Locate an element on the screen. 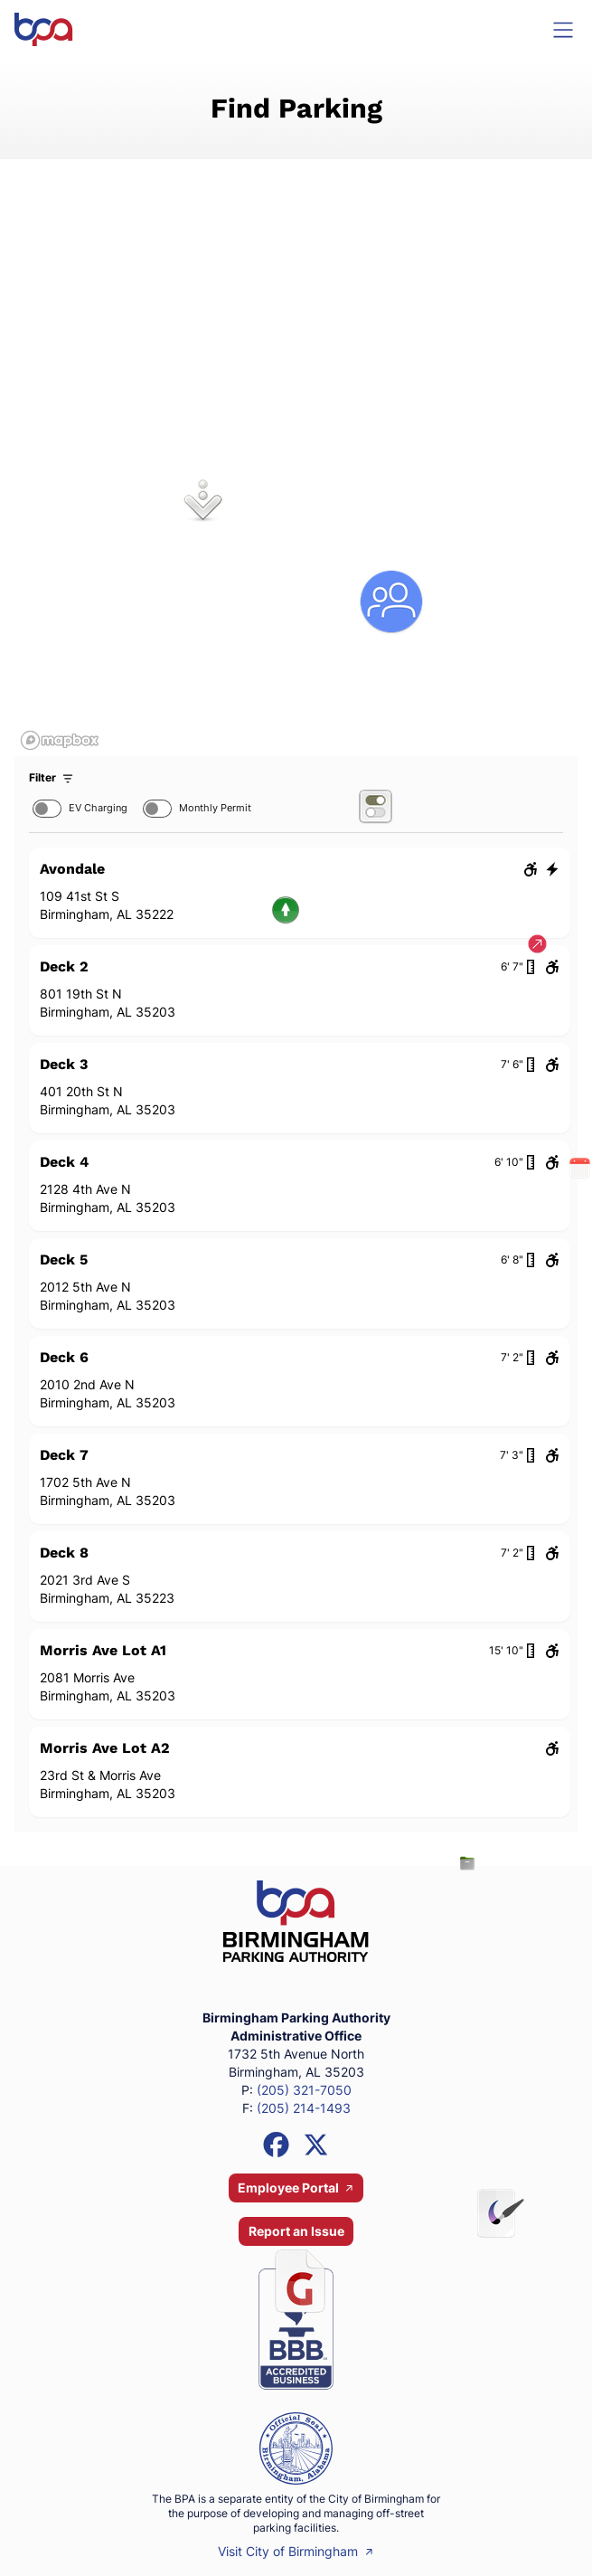 This screenshot has width=592, height=2576. scroll down or view more content is located at coordinates (202, 501).